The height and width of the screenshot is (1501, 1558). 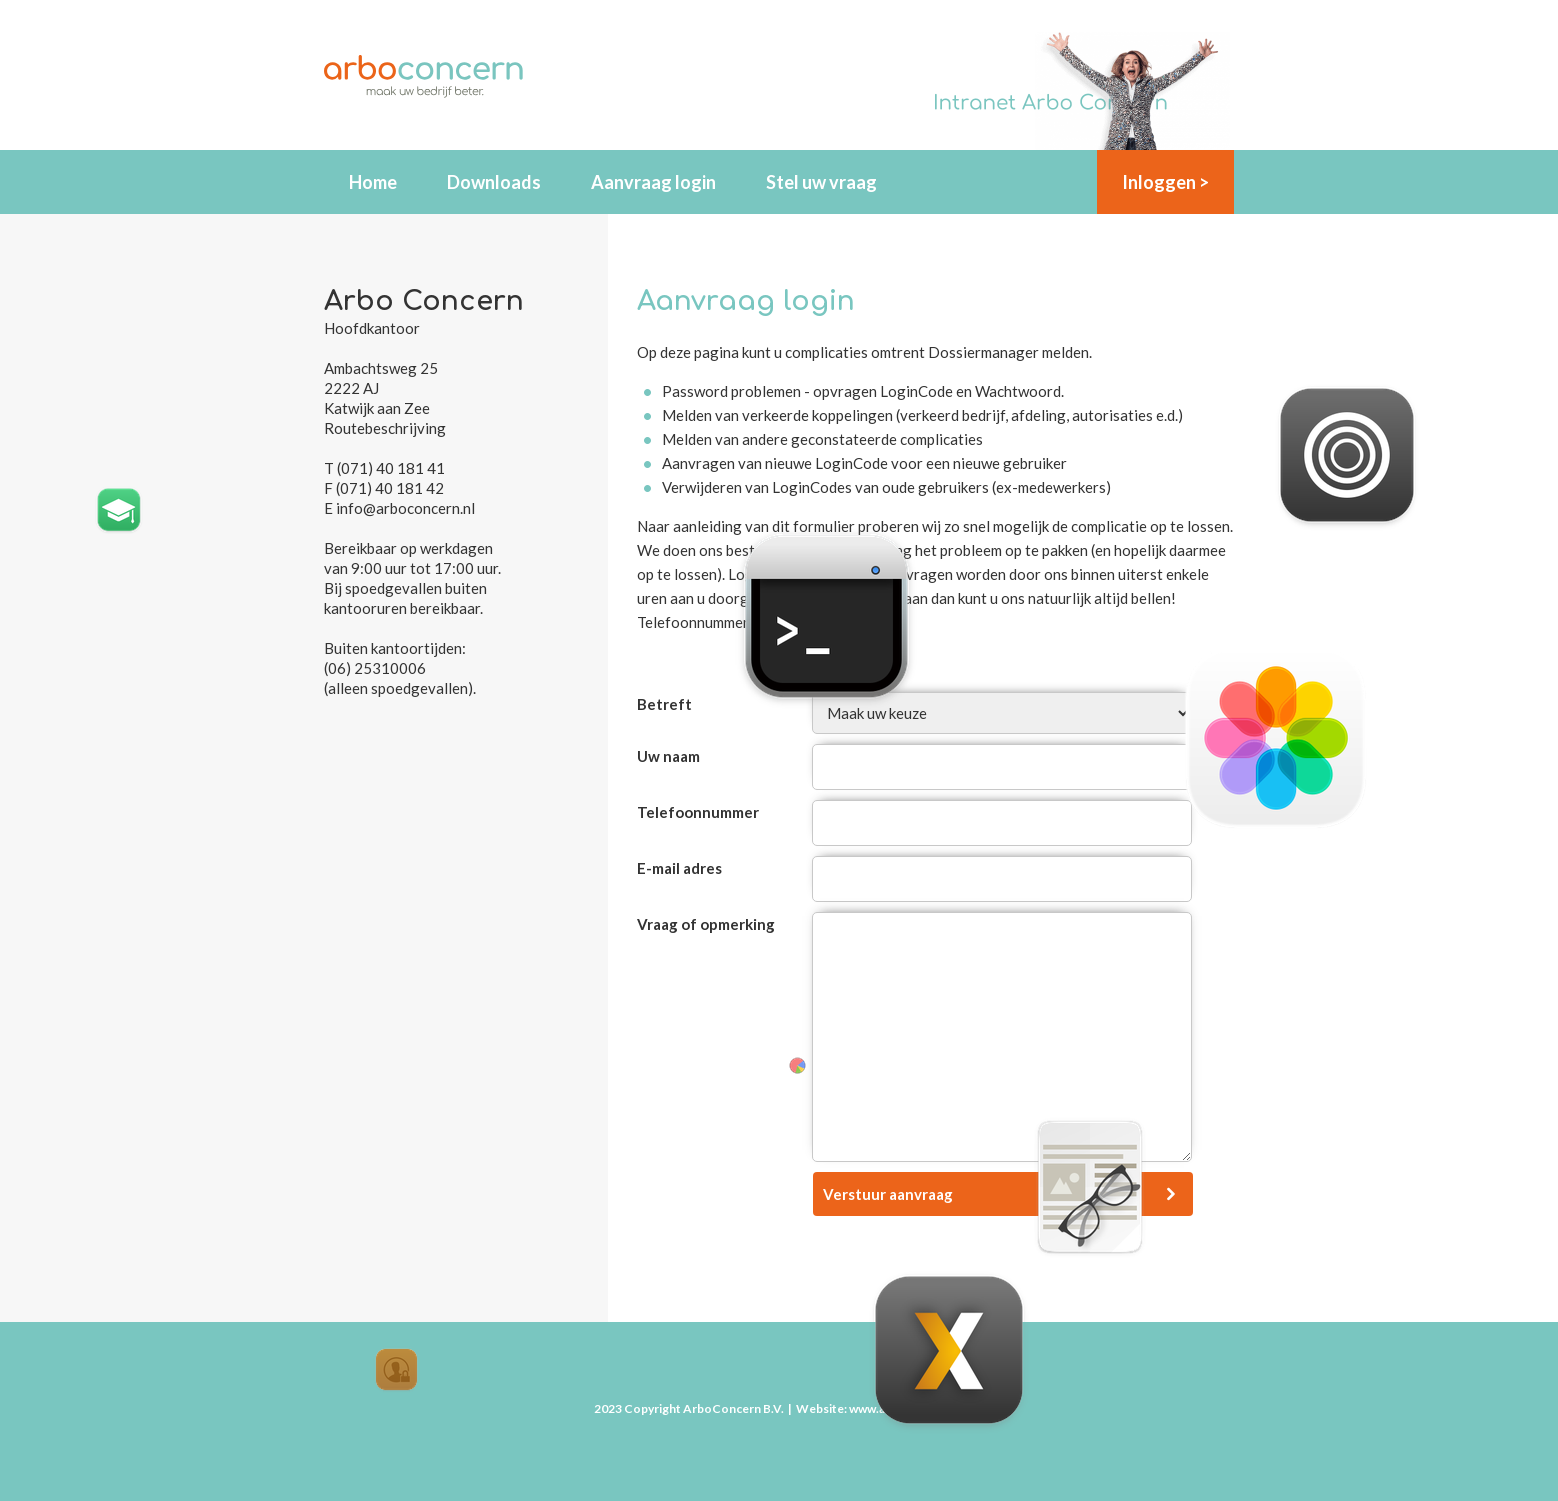 What do you see at coordinates (119, 510) in the screenshot?
I see `access education app settings` at bounding box center [119, 510].